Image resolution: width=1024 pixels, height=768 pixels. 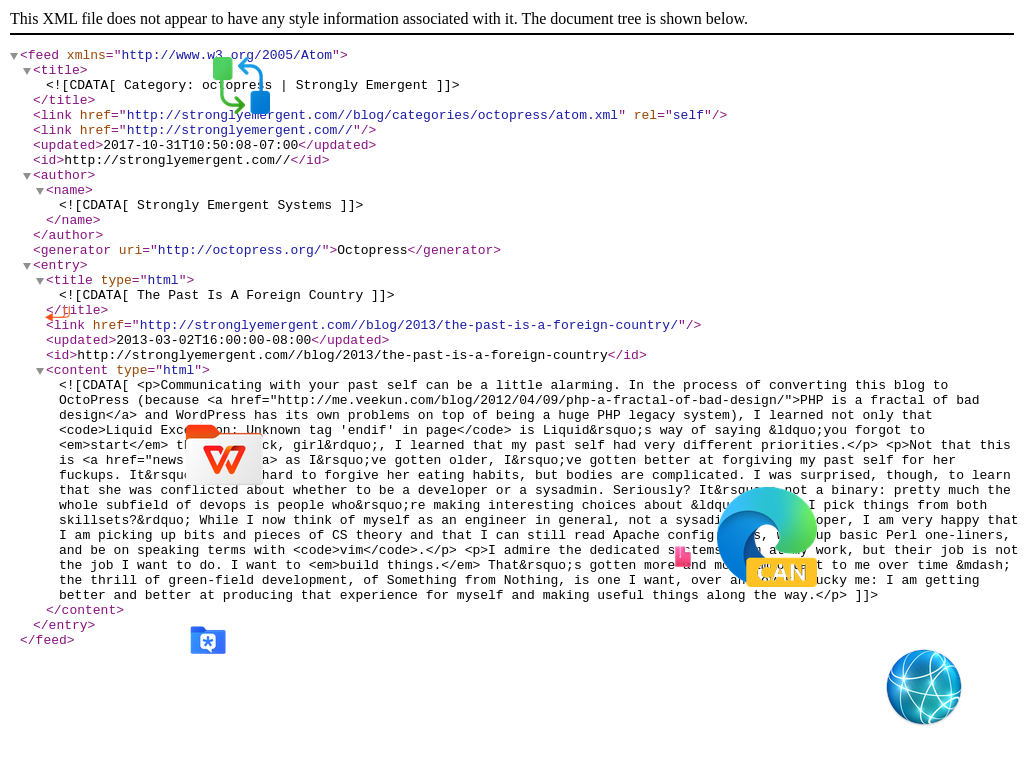 What do you see at coordinates (767, 537) in the screenshot?
I see `open microsoft edge canary browser` at bounding box center [767, 537].